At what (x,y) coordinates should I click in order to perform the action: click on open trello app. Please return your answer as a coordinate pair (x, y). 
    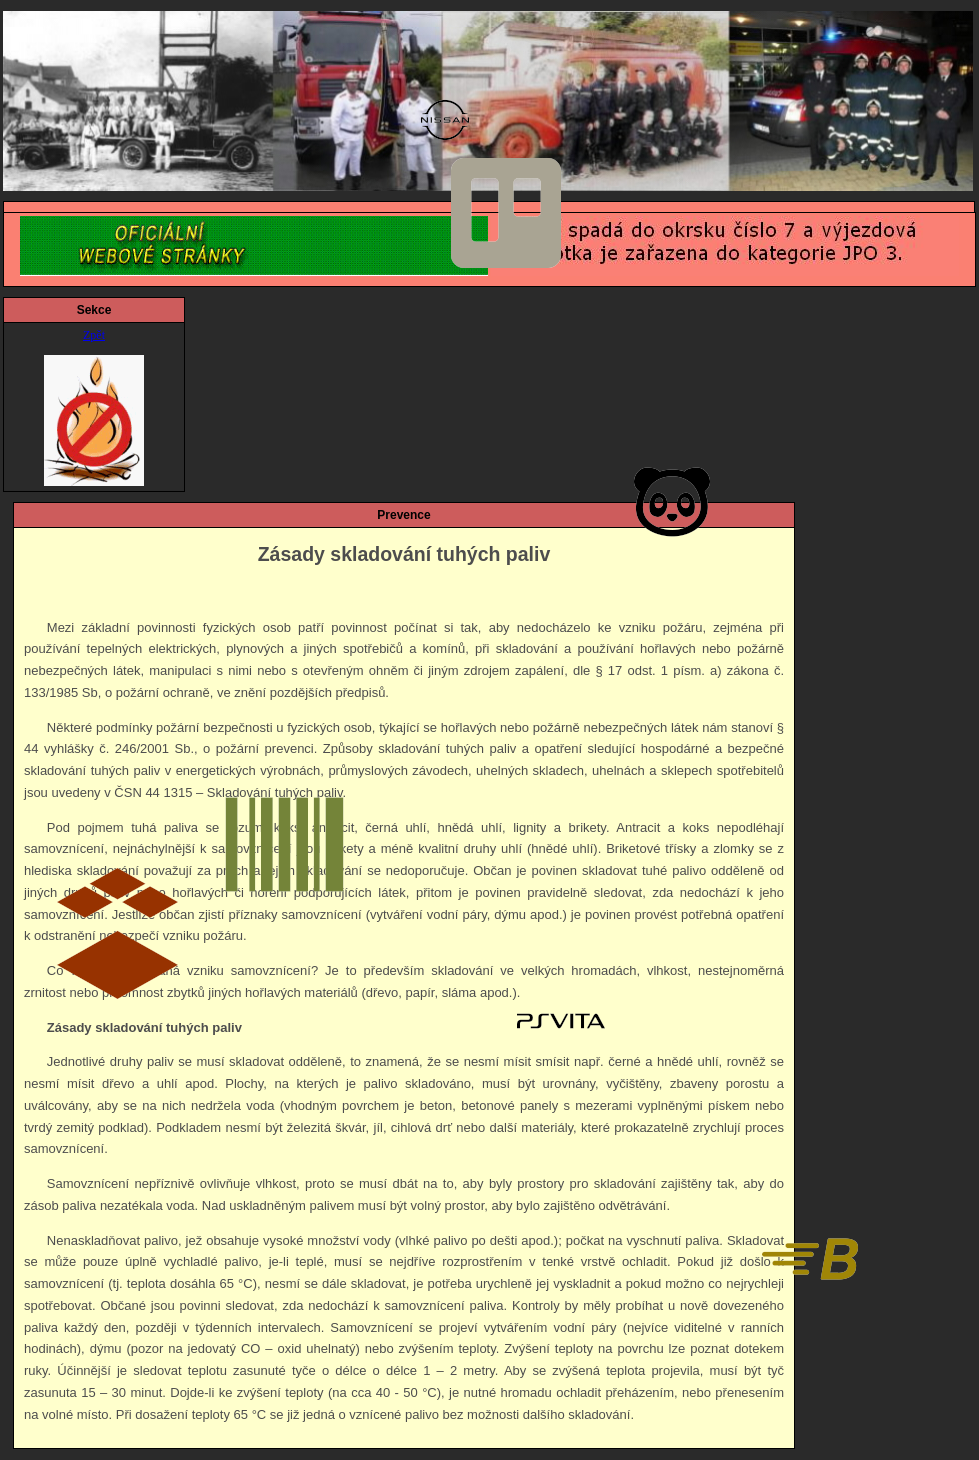
    Looking at the image, I should click on (506, 213).